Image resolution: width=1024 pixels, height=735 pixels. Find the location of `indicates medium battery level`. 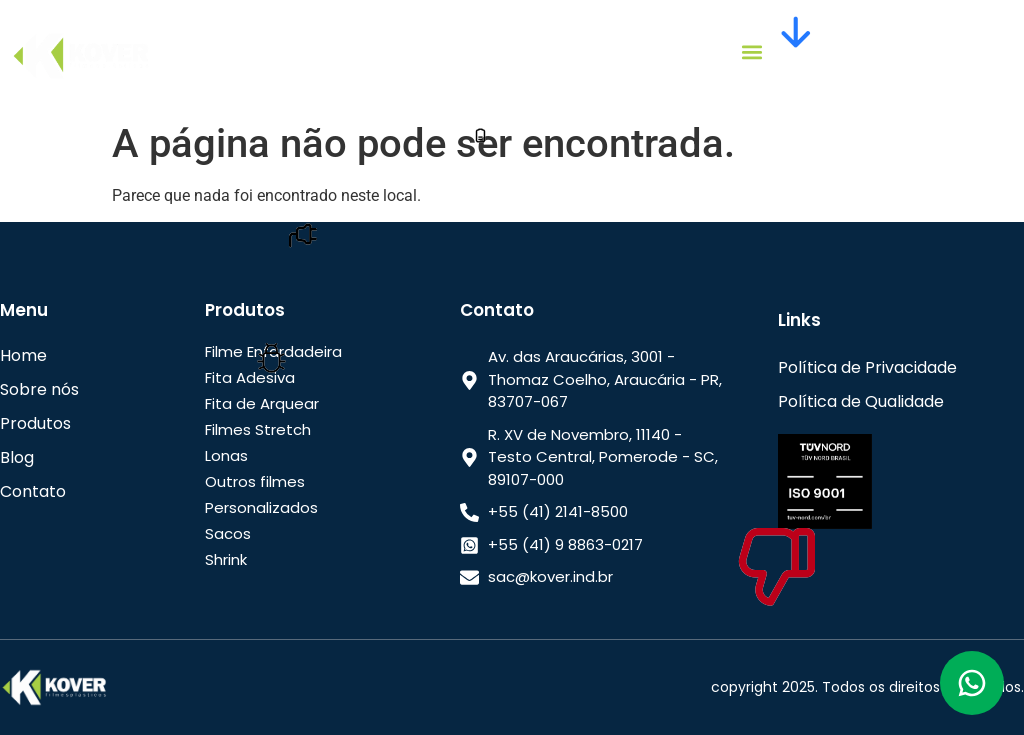

indicates medium battery level is located at coordinates (480, 135).